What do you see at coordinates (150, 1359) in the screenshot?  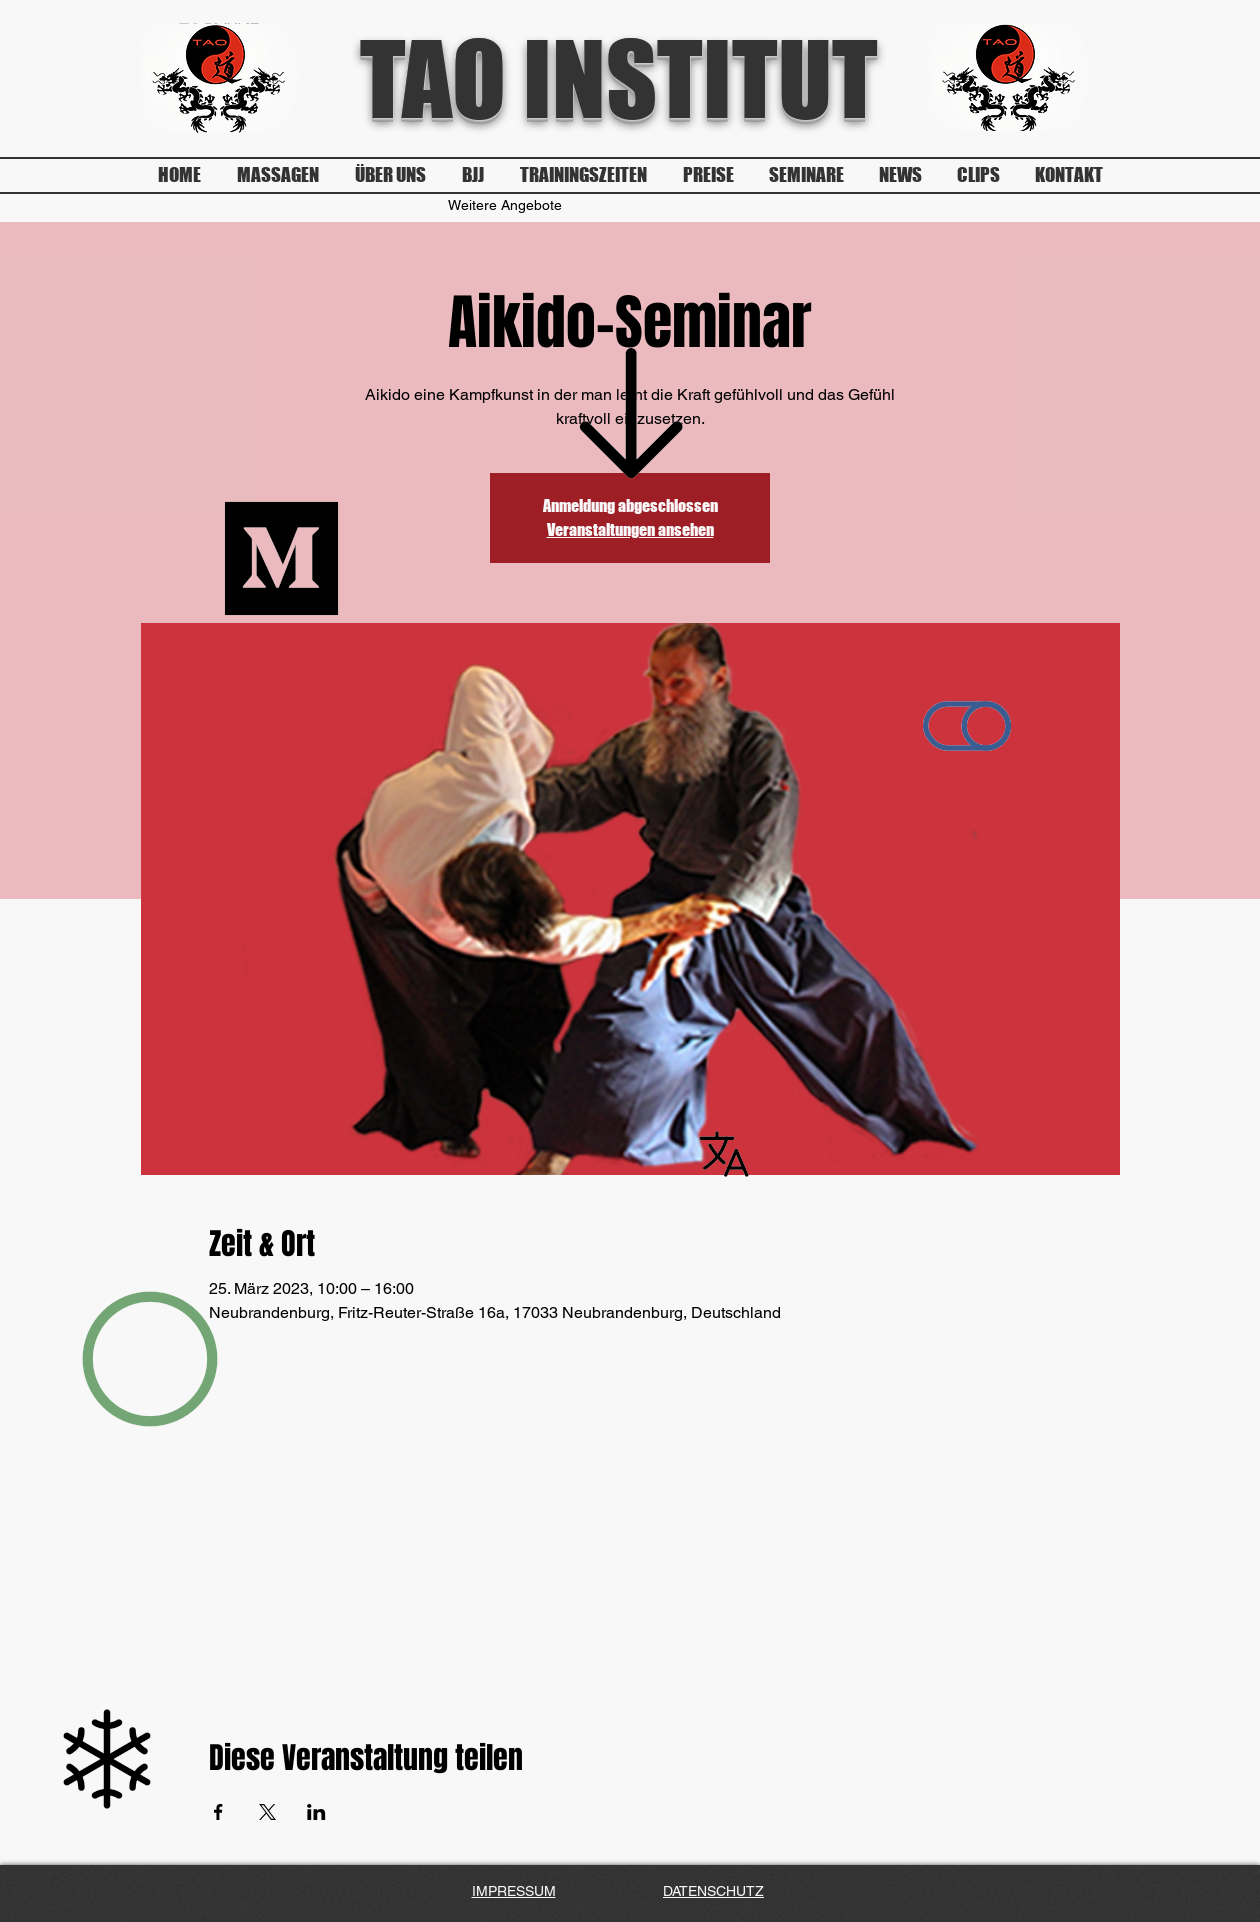 I see `unselected radio button option` at bounding box center [150, 1359].